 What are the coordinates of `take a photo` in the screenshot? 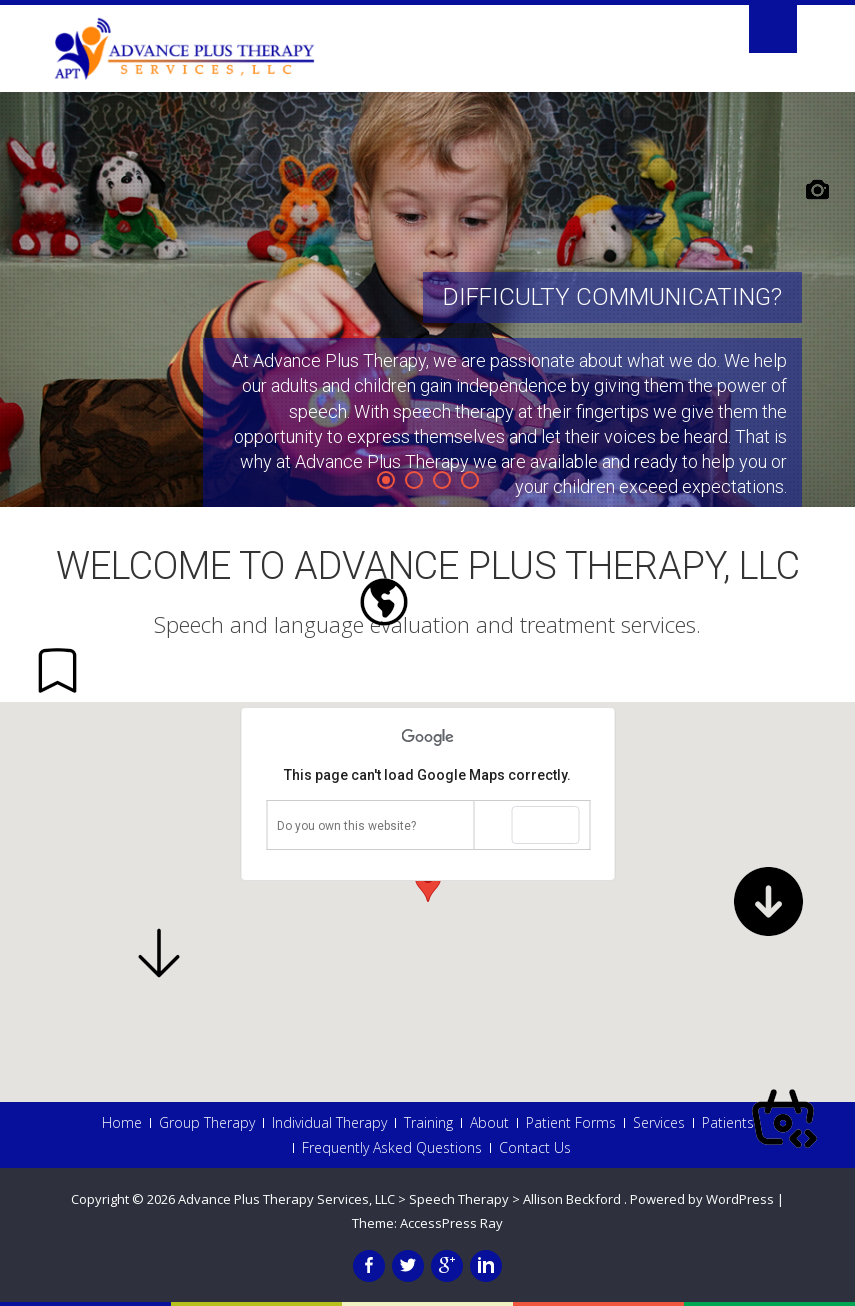 It's located at (817, 189).